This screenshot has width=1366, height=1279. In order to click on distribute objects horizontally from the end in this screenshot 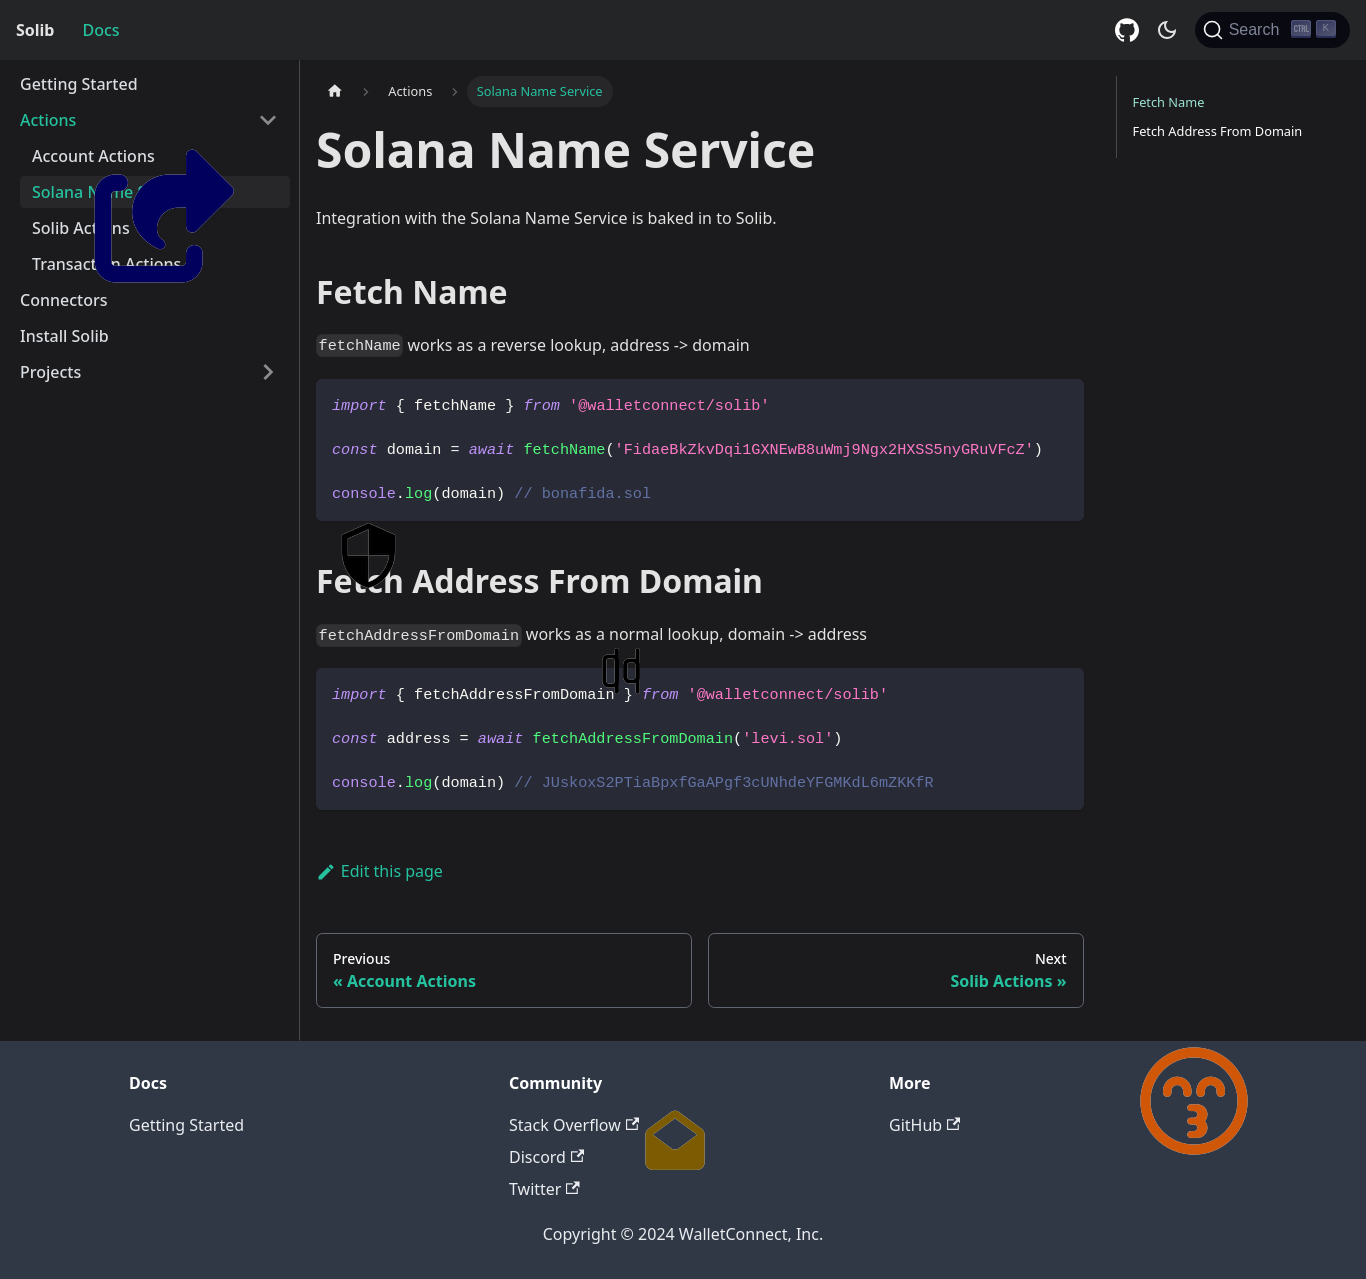, I will do `click(621, 671)`.